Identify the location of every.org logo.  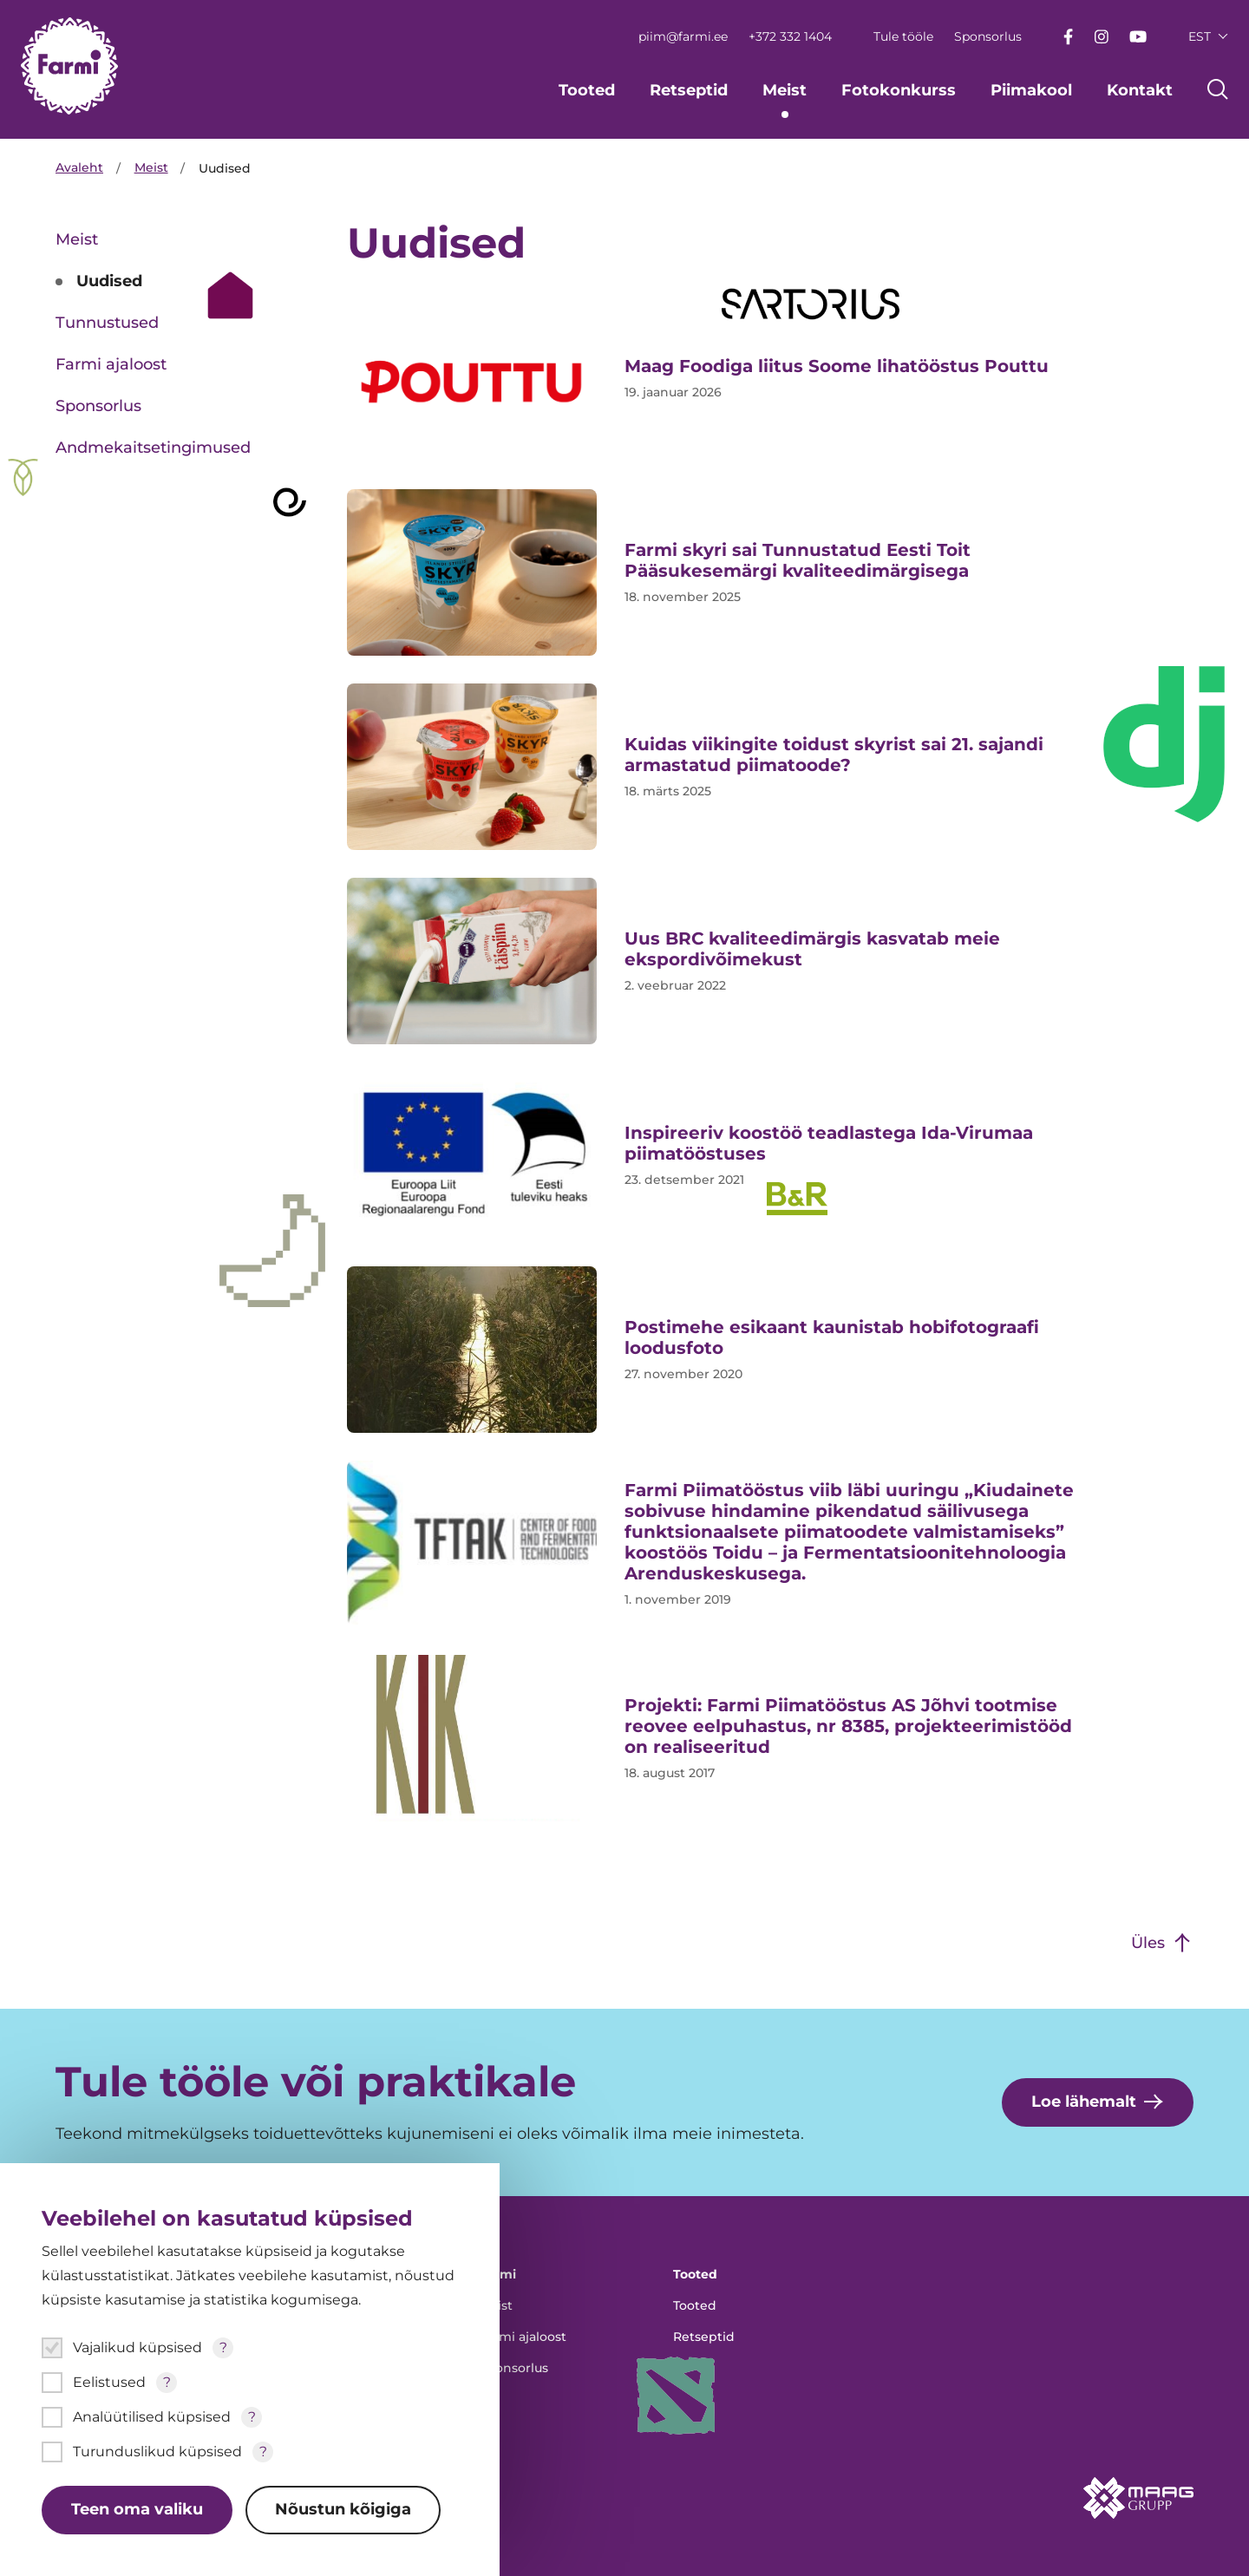
(290, 502).